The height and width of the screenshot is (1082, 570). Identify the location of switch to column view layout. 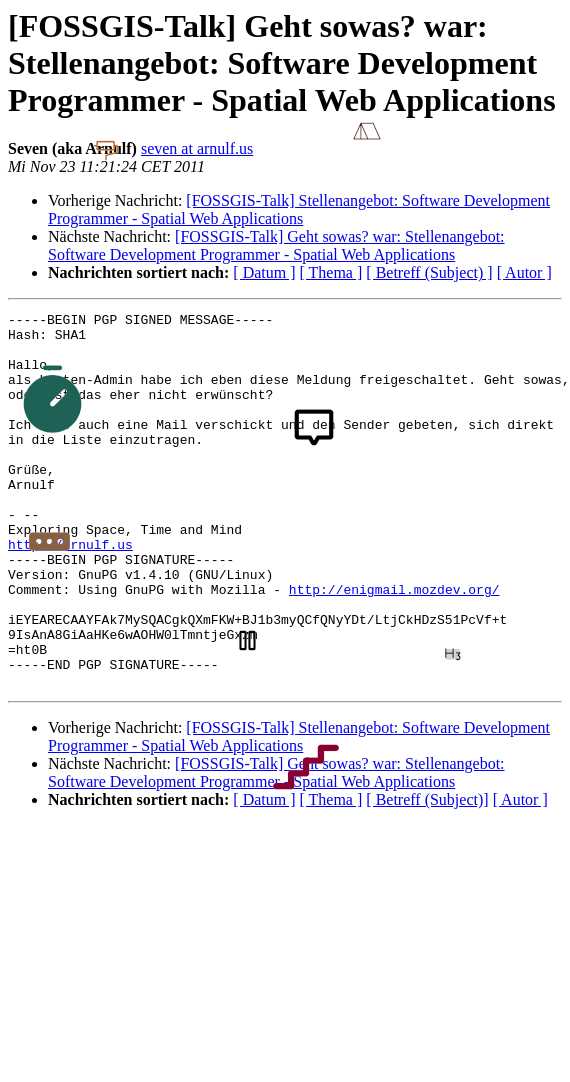
(247, 640).